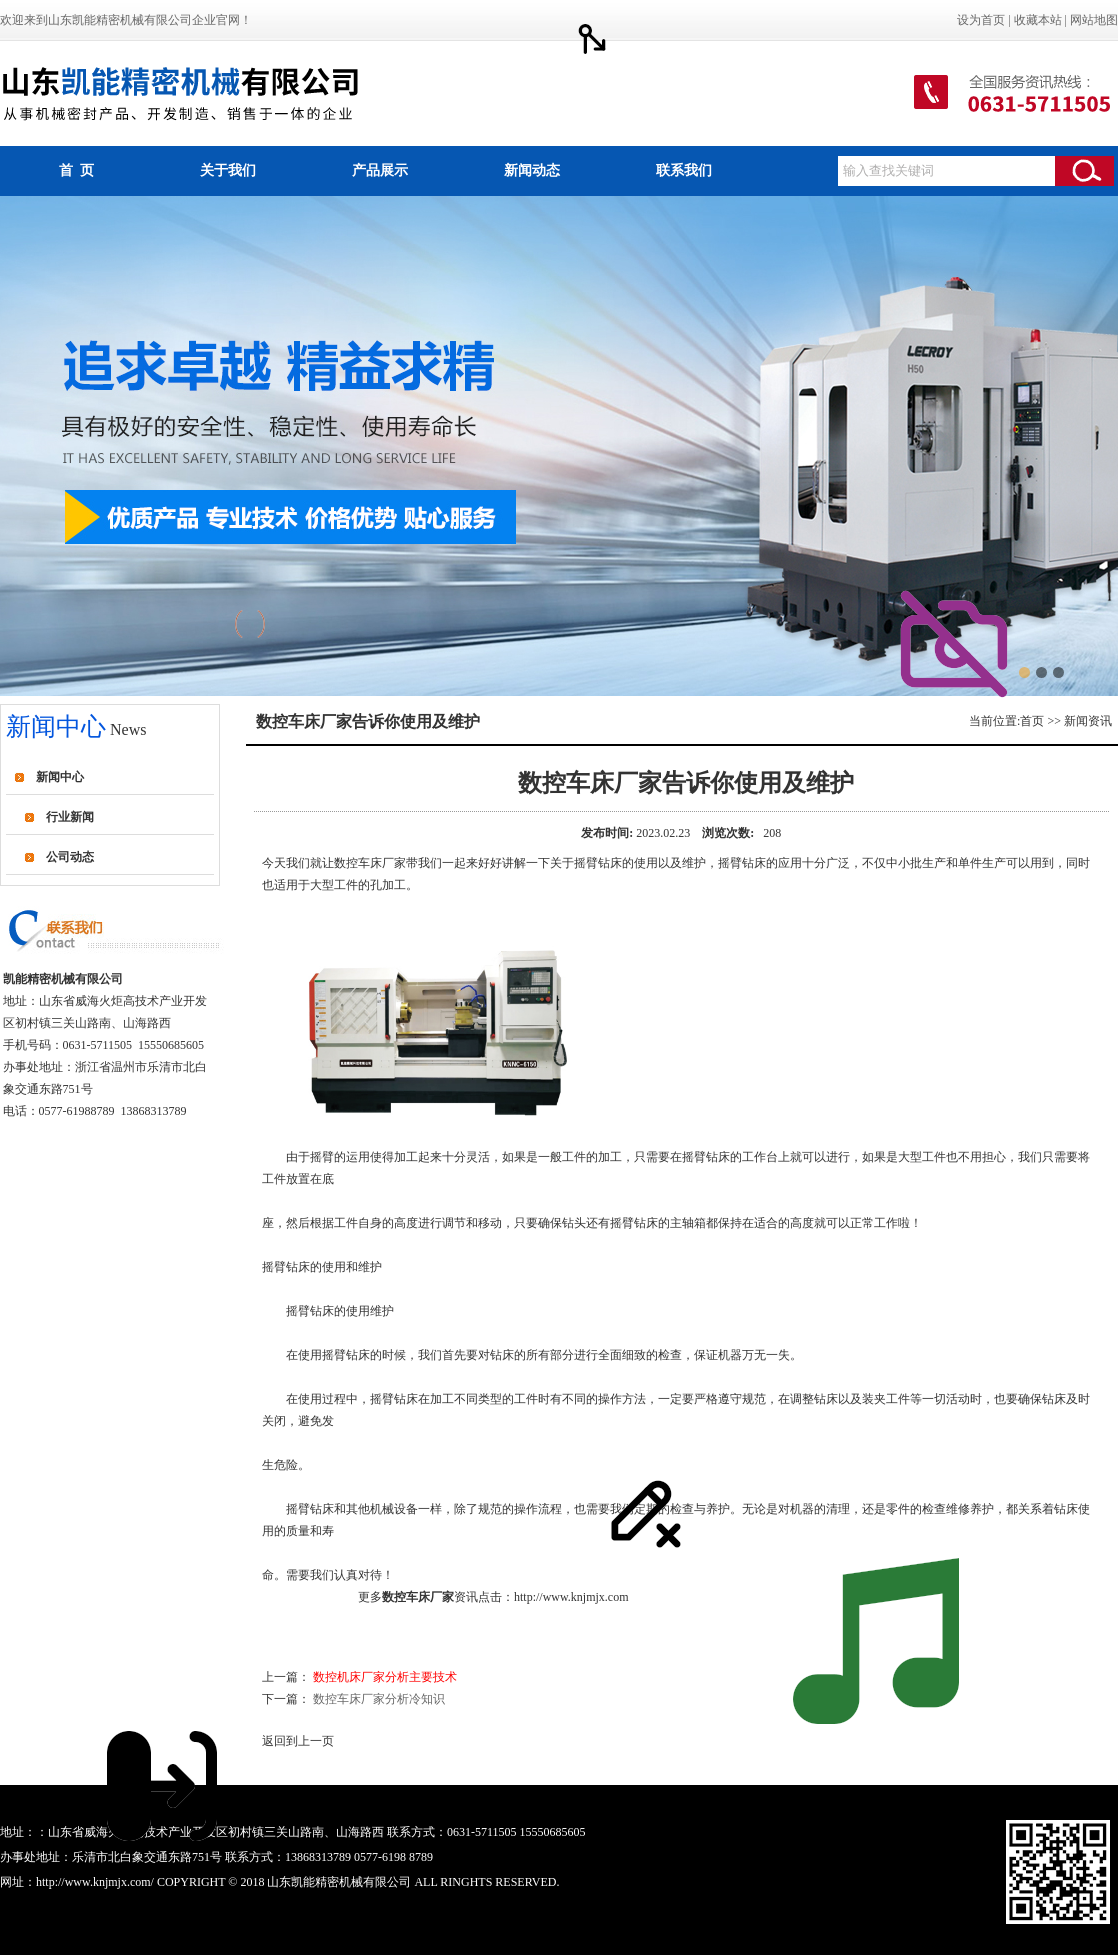 This screenshot has height=1955, width=1118. I want to click on insert parentheses or brackets in text, so click(250, 624).